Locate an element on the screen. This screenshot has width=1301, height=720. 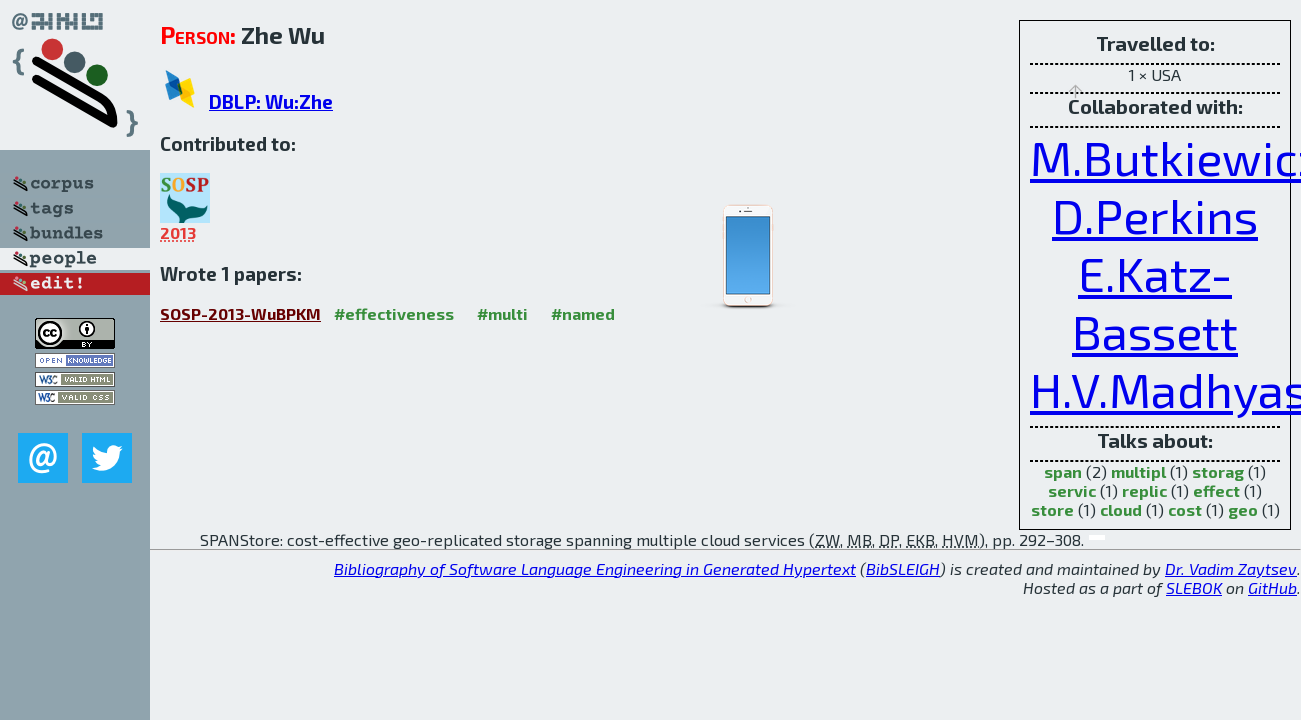
upload or send file is located at coordinates (1075, 91).